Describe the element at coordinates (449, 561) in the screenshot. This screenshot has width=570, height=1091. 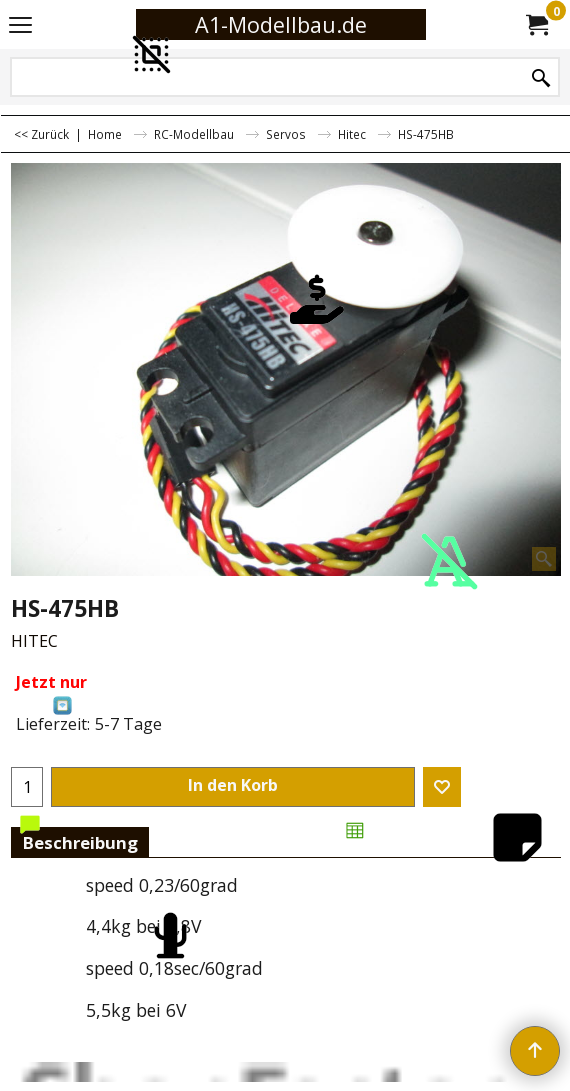
I see `disable text formatting options` at that location.